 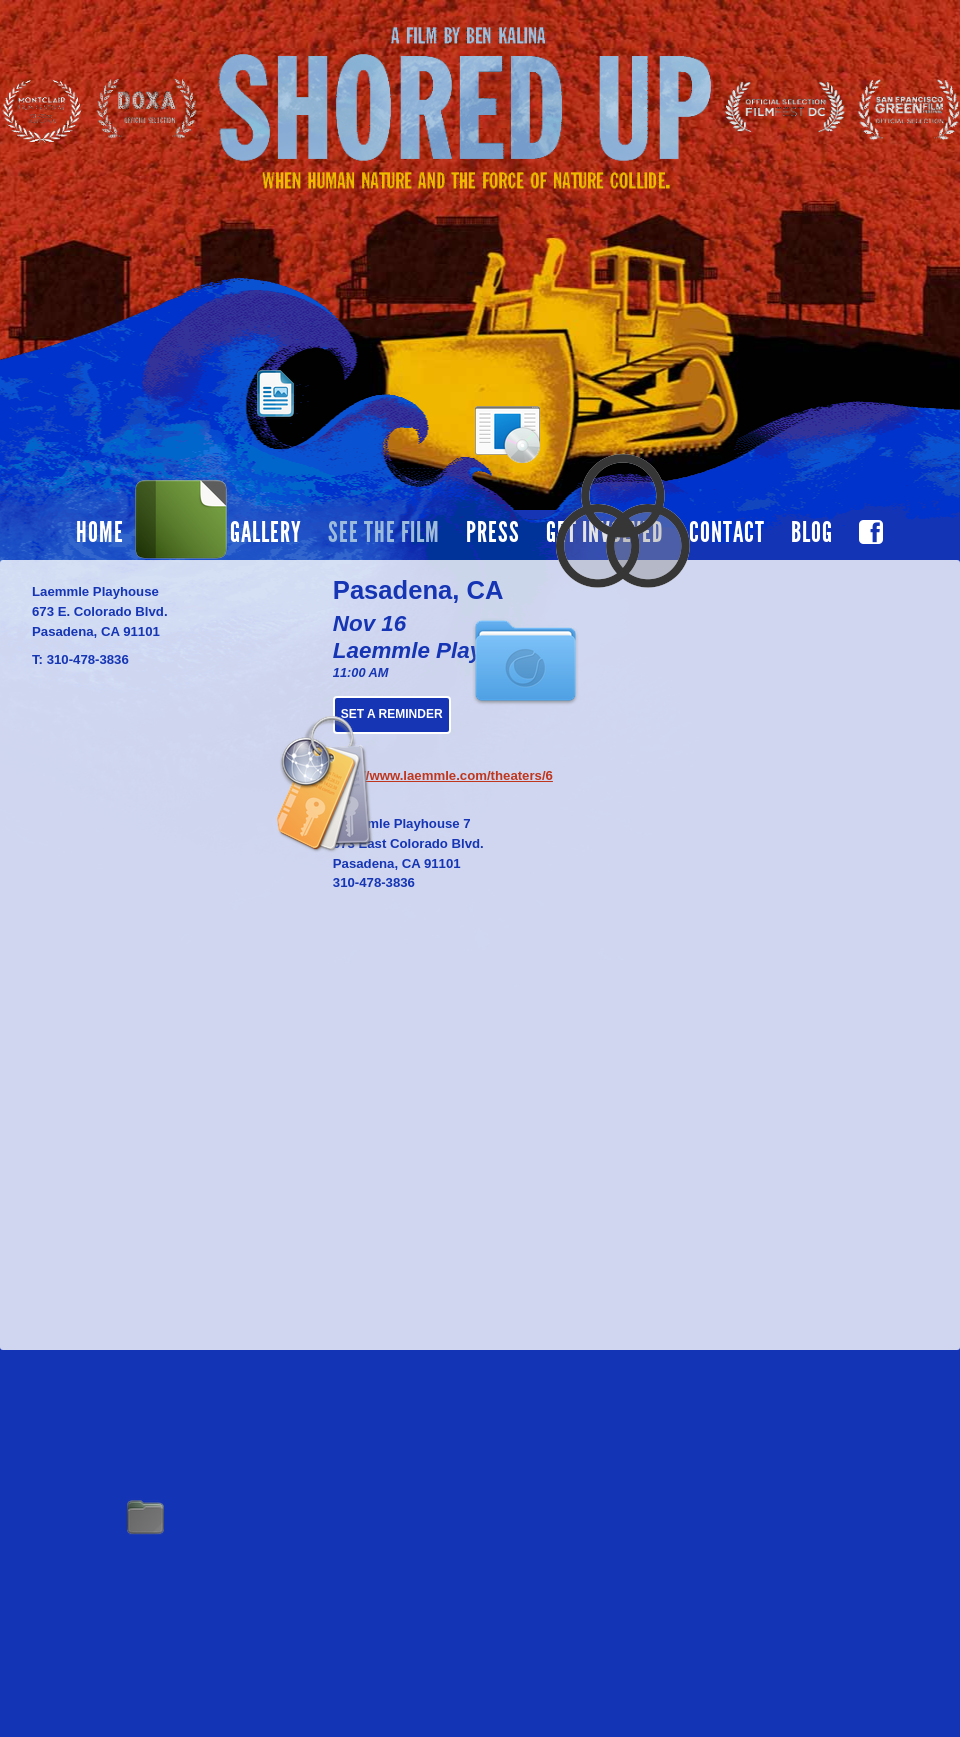 I want to click on open Maxon application folder, so click(x=525, y=660).